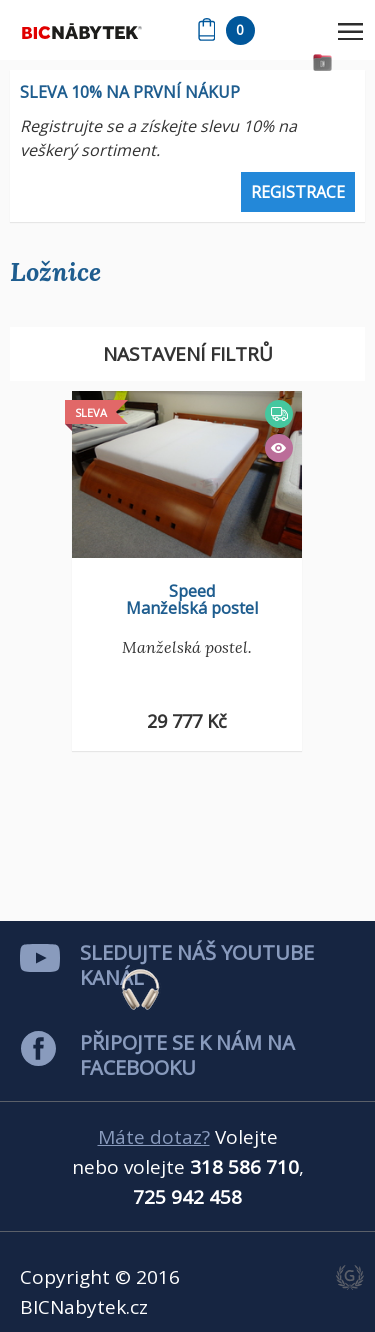 The width and height of the screenshot is (375, 1332). I want to click on apple airpods max headphones, so click(140, 989).